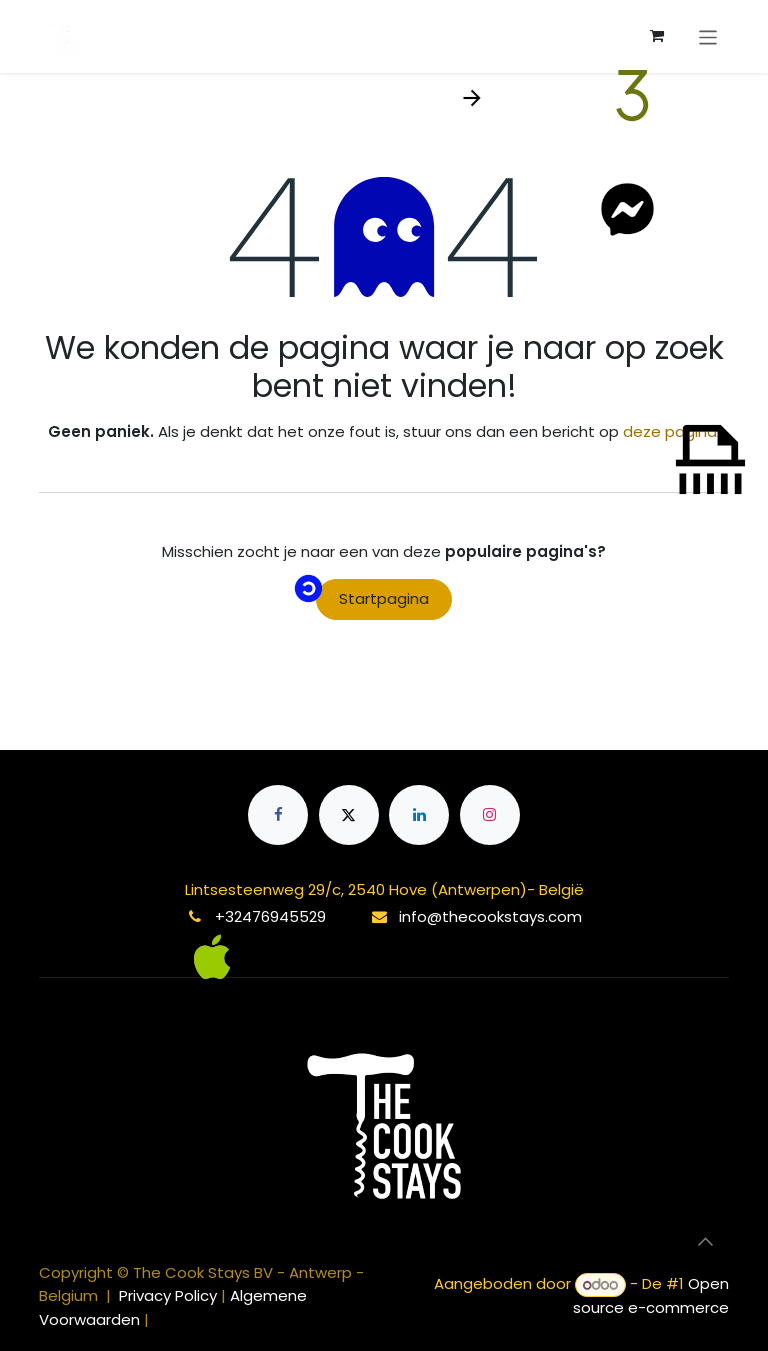 This screenshot has height=1351, width=768. Describe the element at coordinates (472, 98) in the screenshot. I see `navigate to the next item or screen` at that location.